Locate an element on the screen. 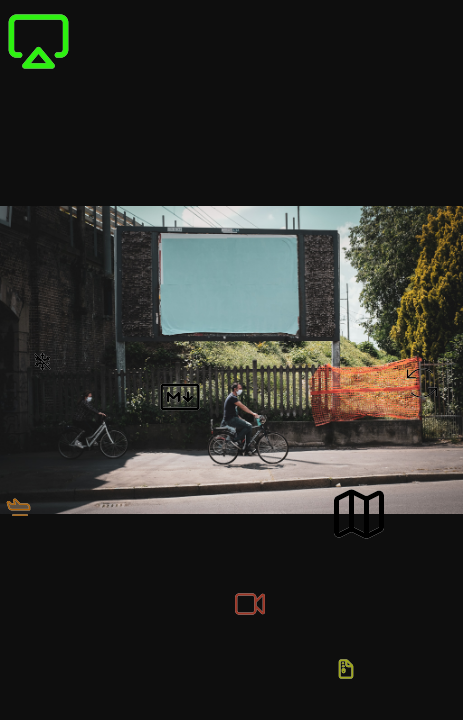 The image size is (463, 720). compress or zip files is located at coordinates (346, 669).